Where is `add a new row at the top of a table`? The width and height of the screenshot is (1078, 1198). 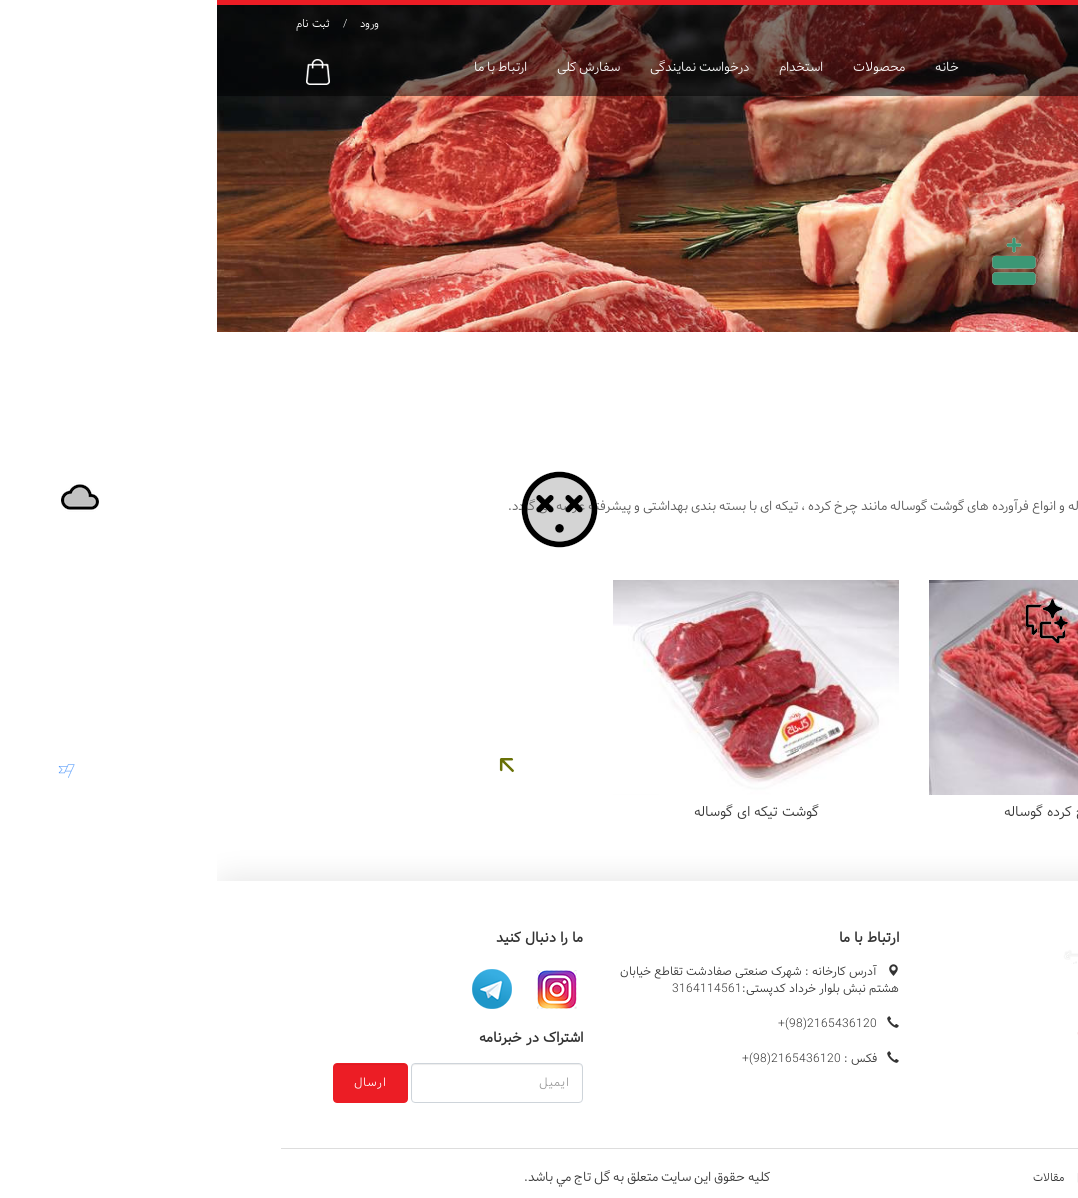 add a new row at the top of a table is located at coordinates (1014, 265).